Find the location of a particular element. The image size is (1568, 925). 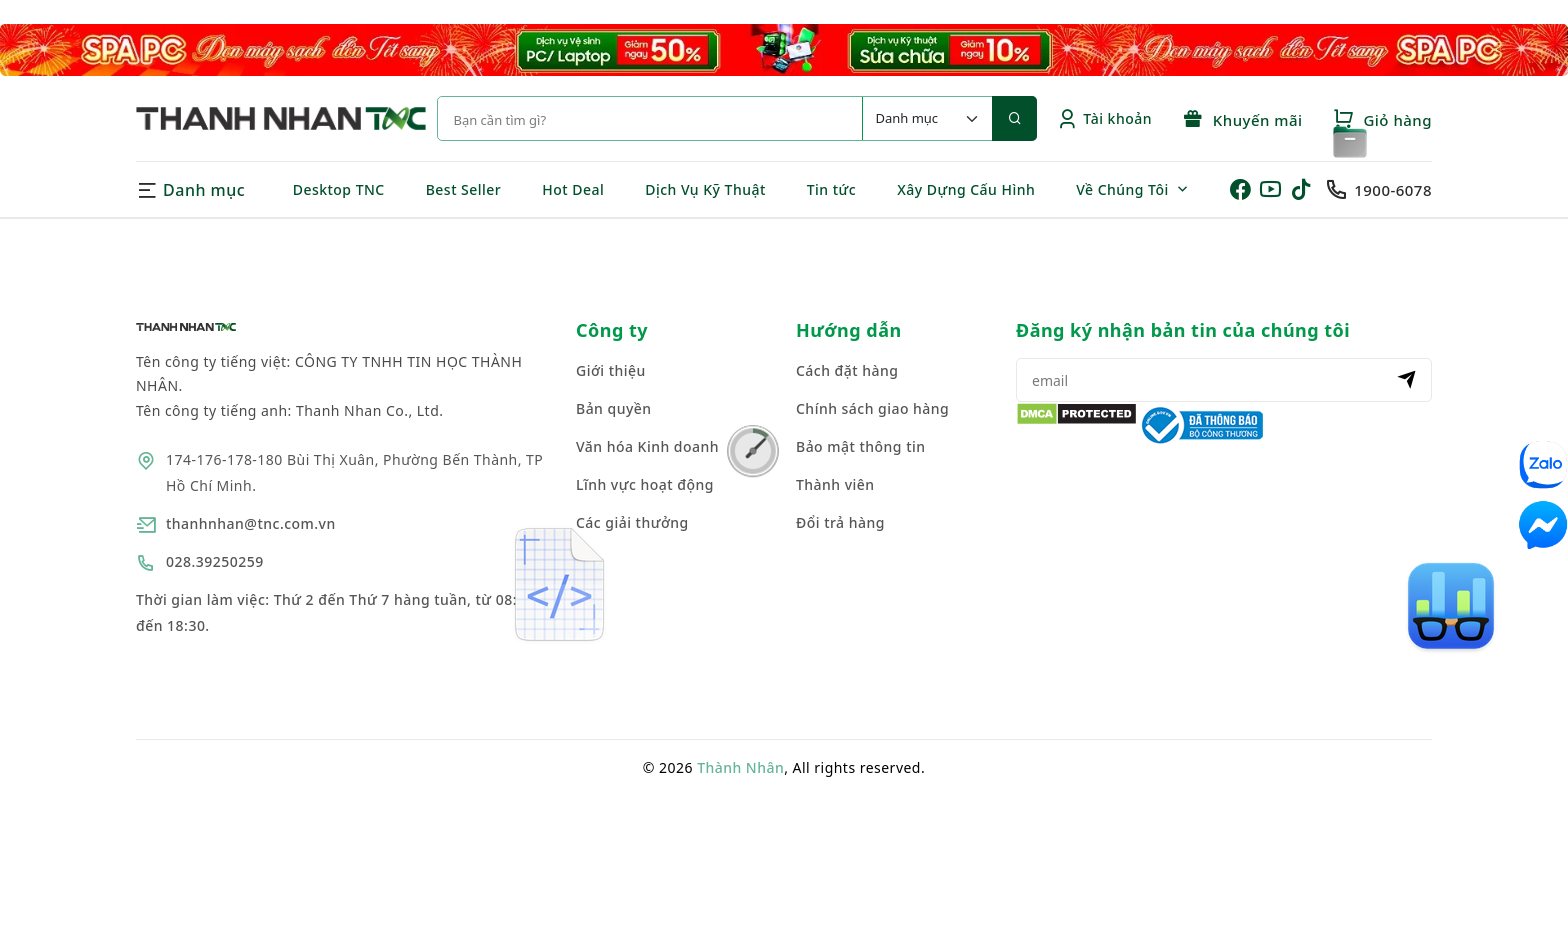

twig template file icon is located at coordinates (559, 584).